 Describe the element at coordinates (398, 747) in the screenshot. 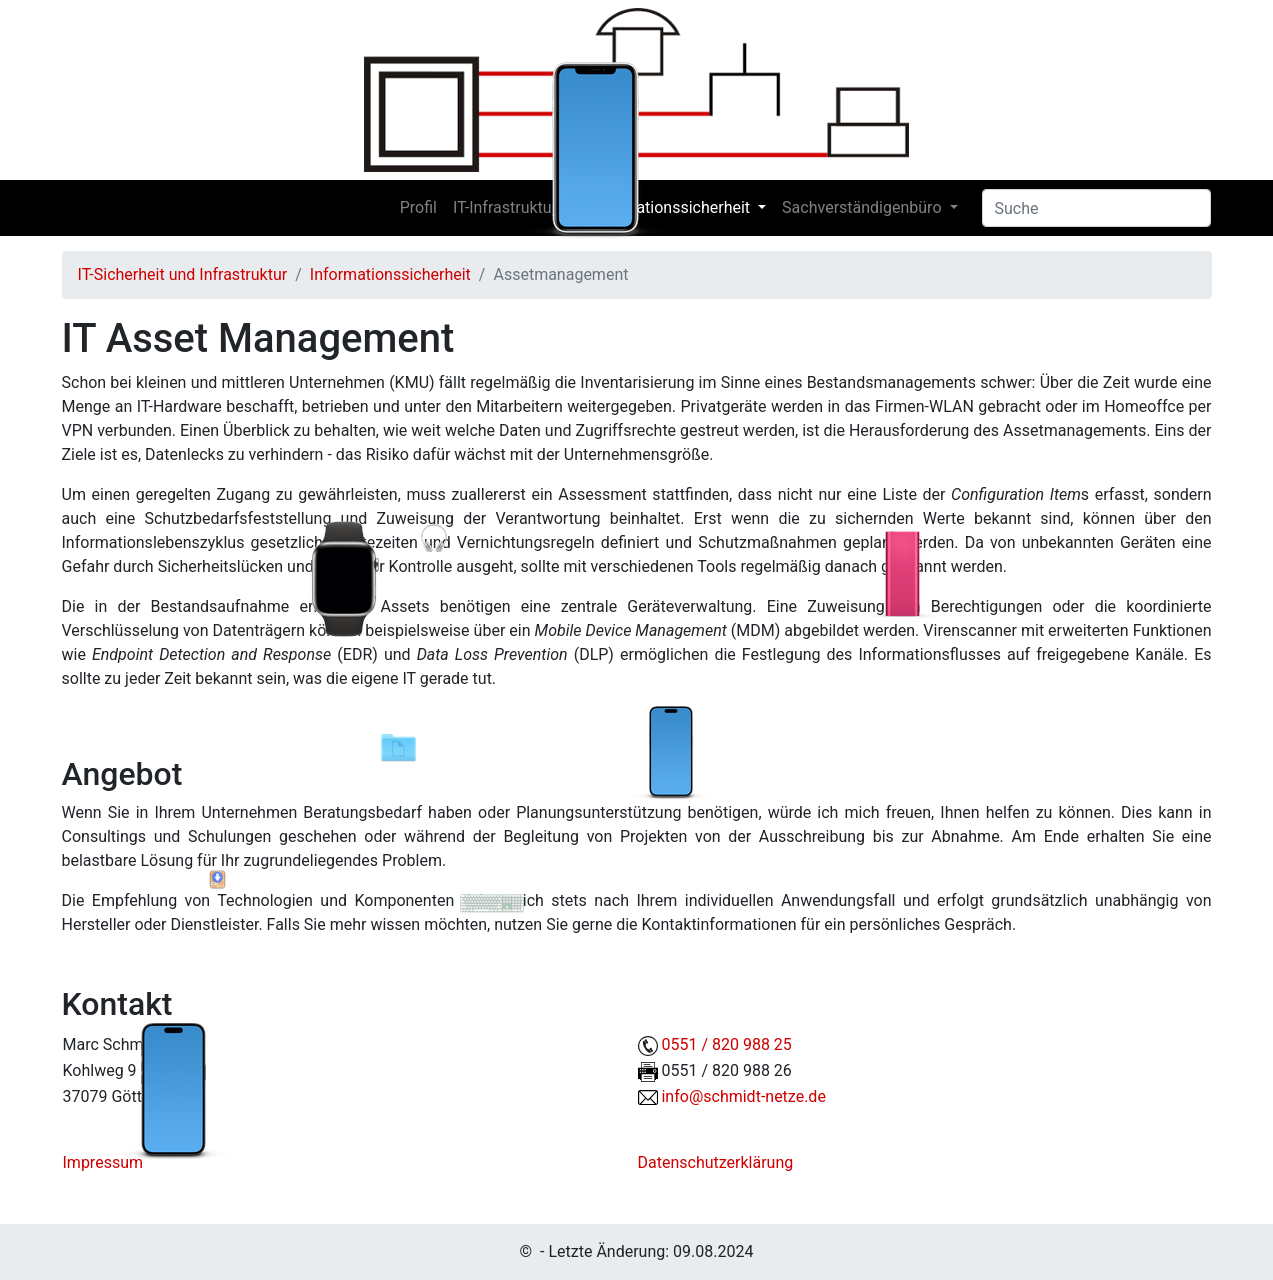

I see `open your documents folder` at that location.